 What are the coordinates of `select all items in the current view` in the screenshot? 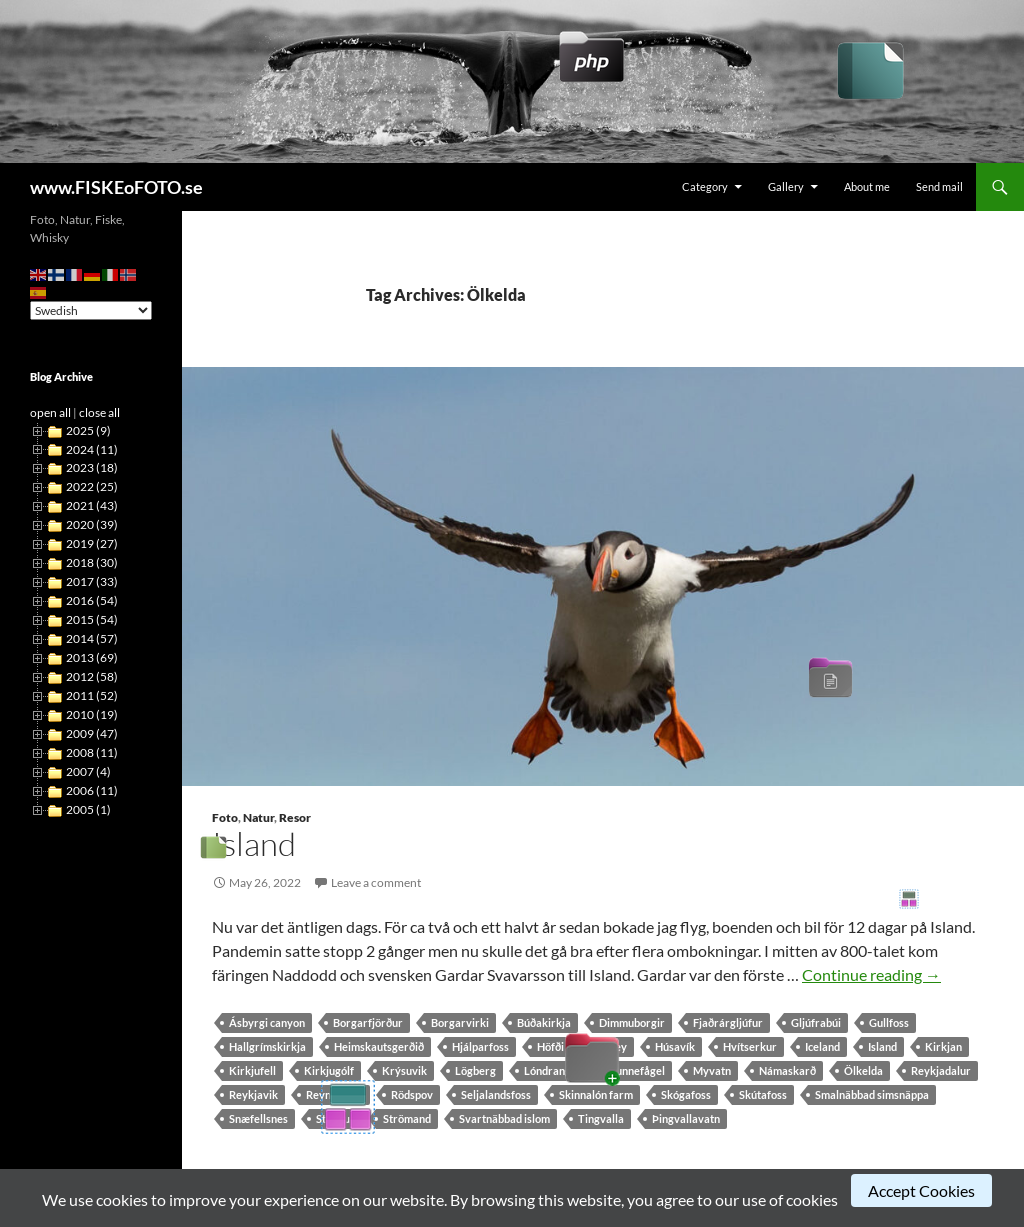 It's located at (348, 1107).